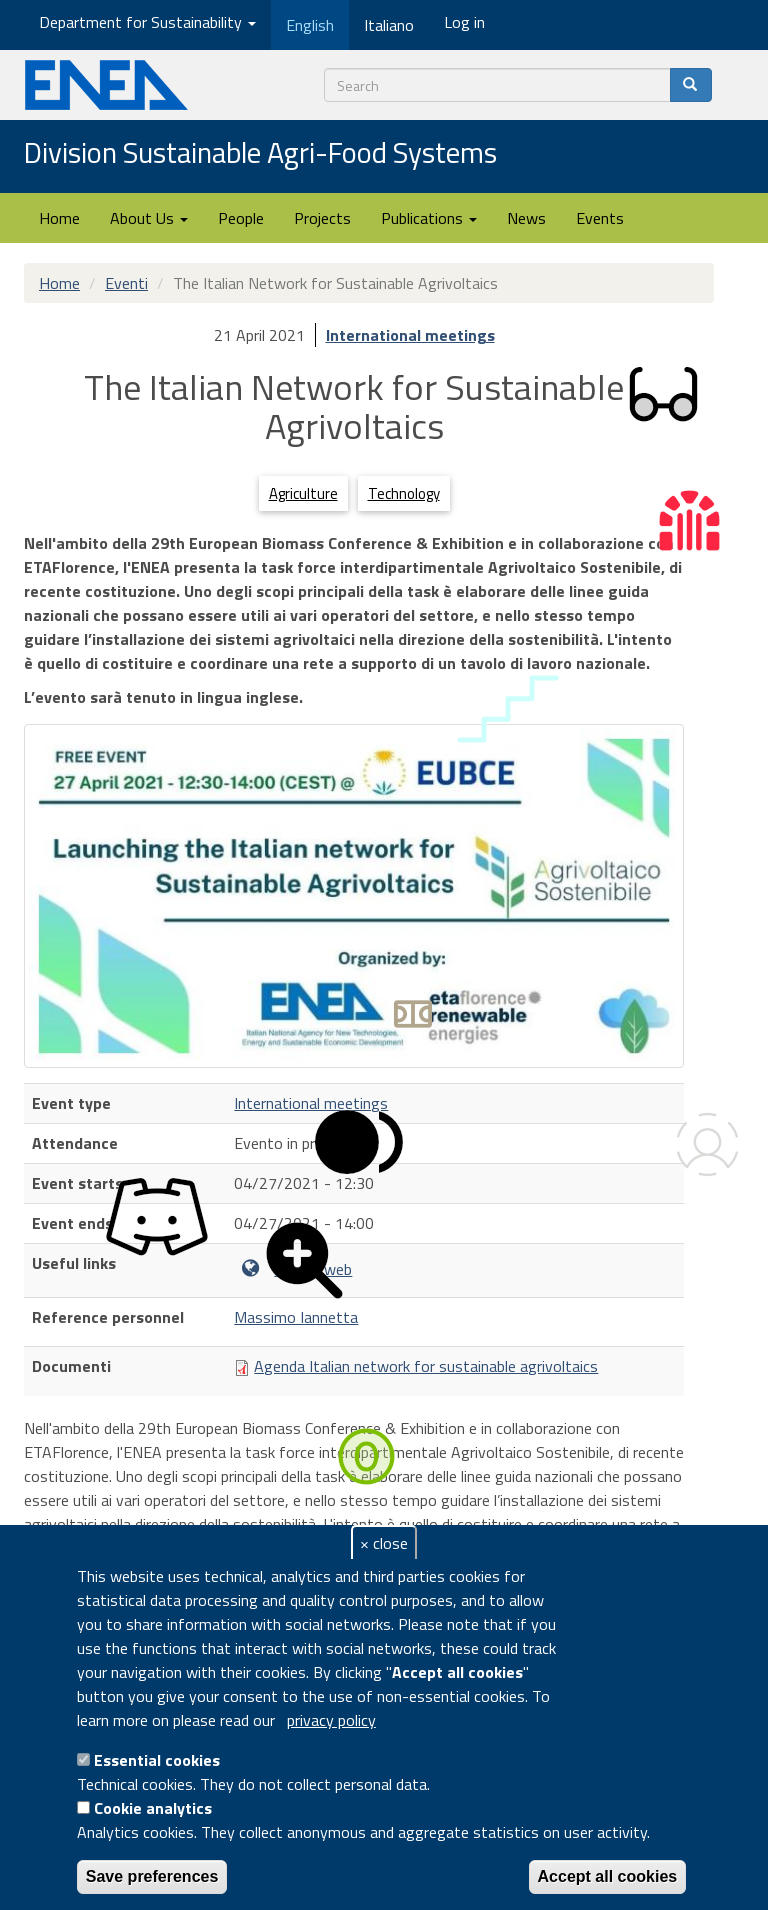 The image size is (768, 1910). I want to click on open Discord, so click(157, 1215).